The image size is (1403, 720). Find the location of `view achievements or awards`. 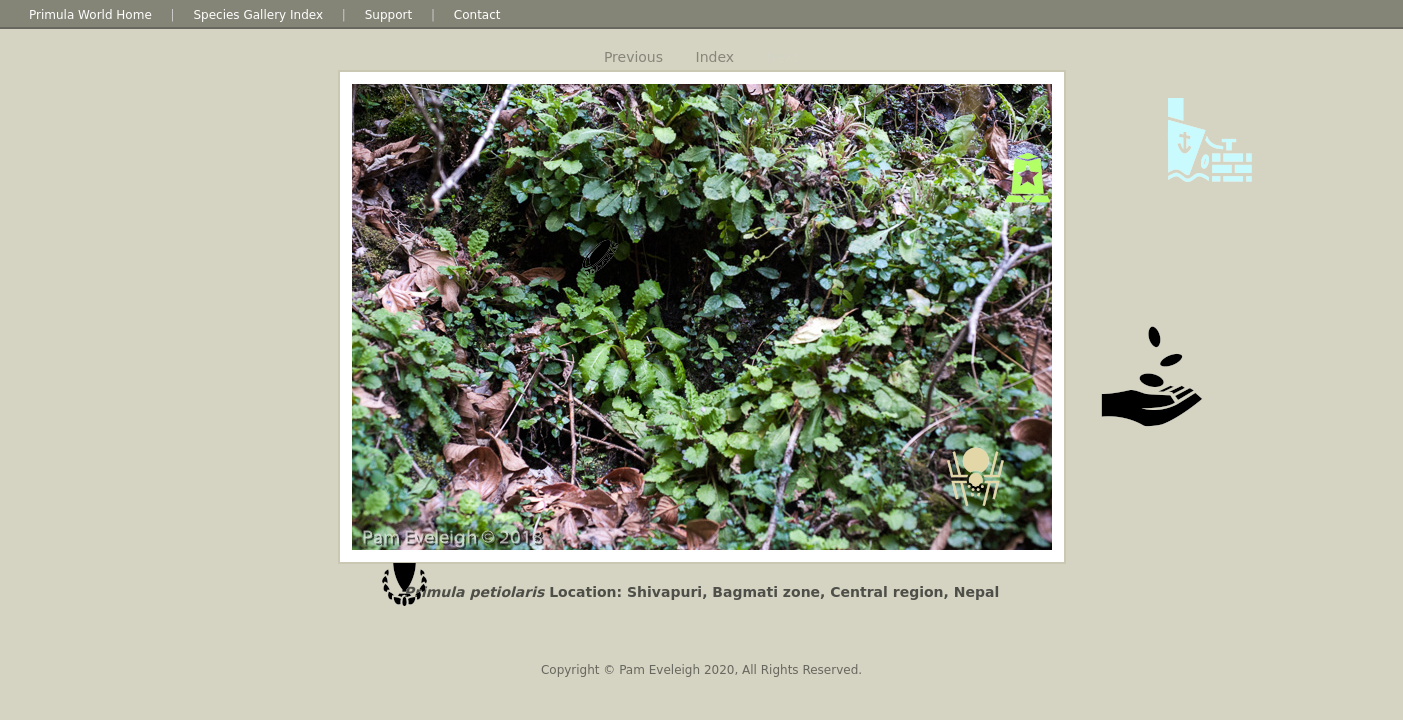

view achievements or awards is located at coordinates (404, 583).